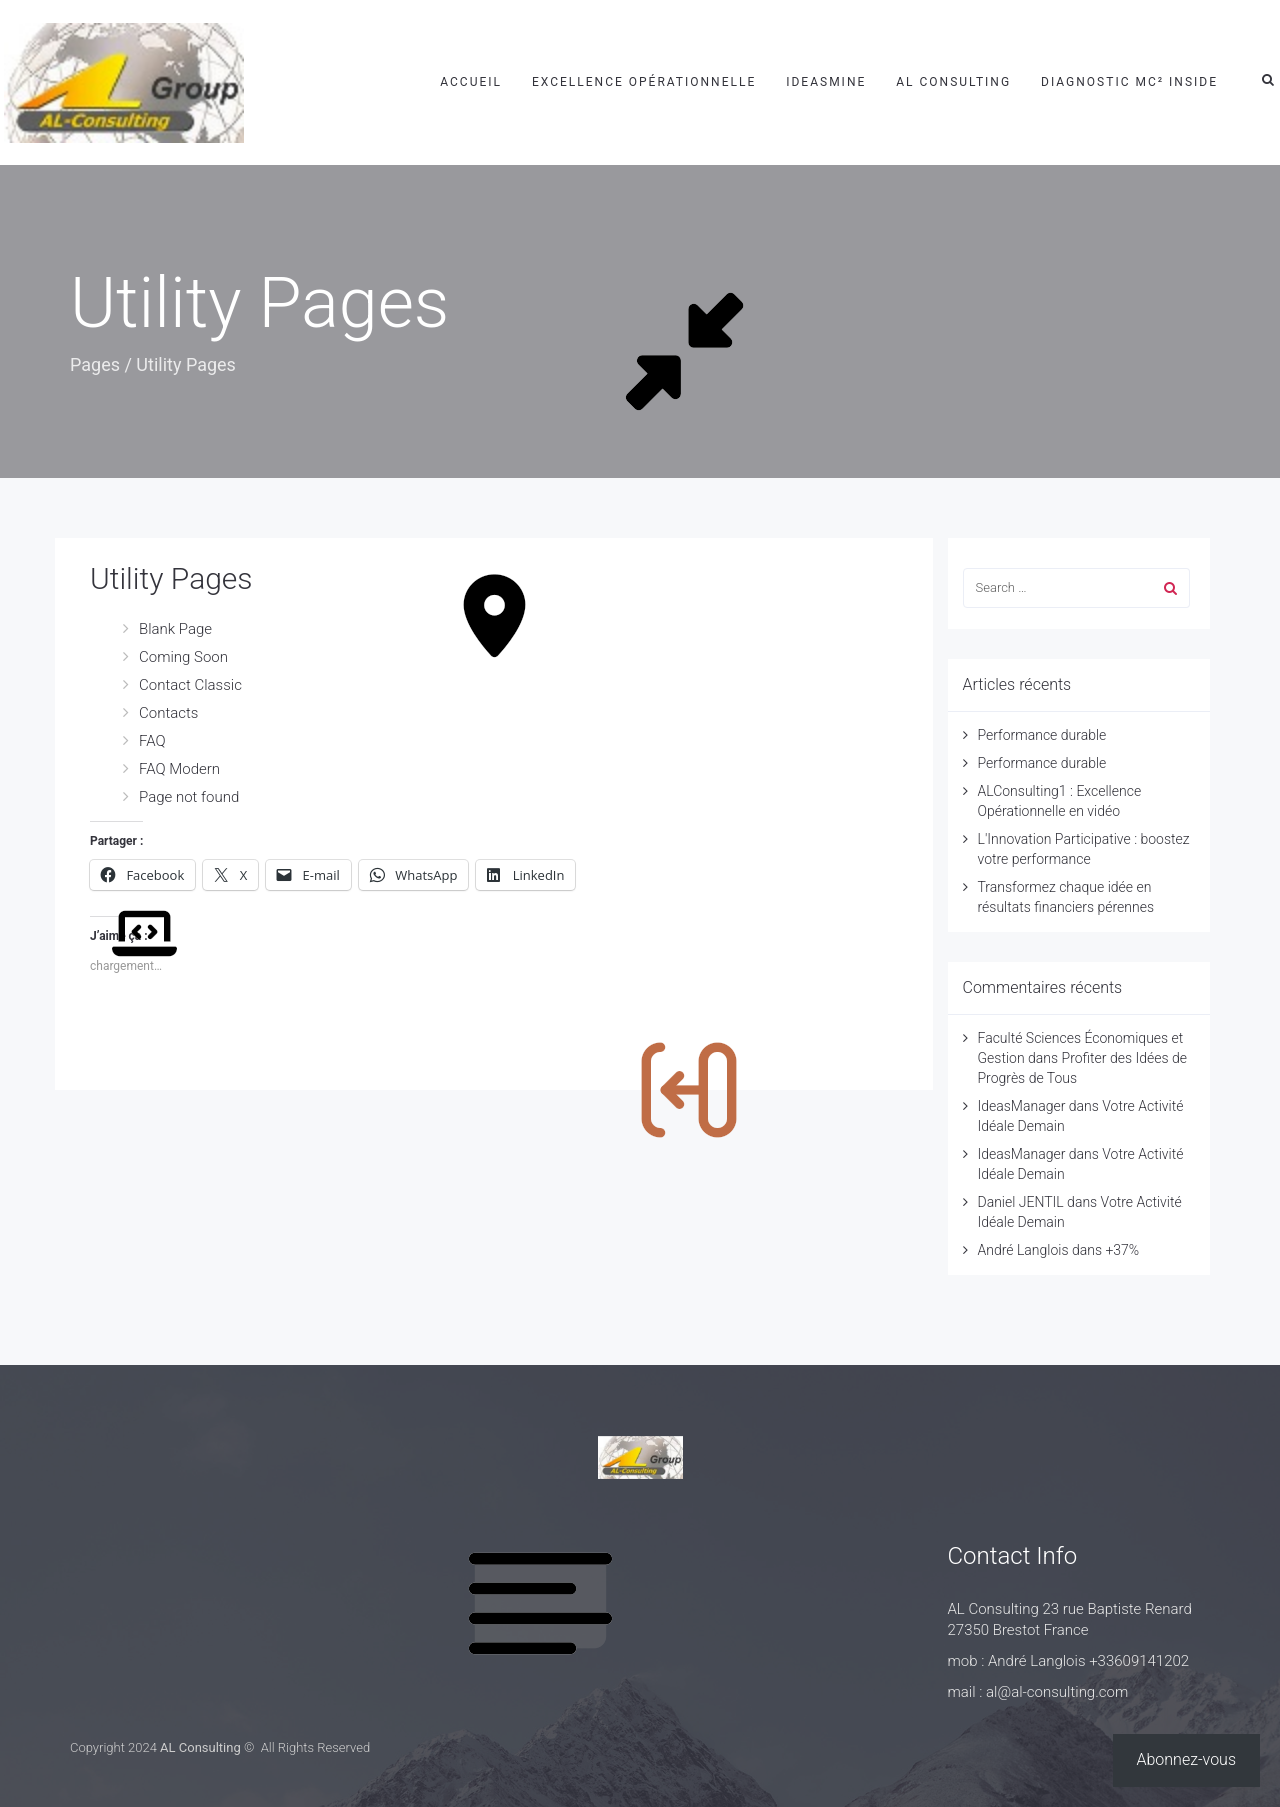  I want to click on view or set a location on the map, so click(494, 615).